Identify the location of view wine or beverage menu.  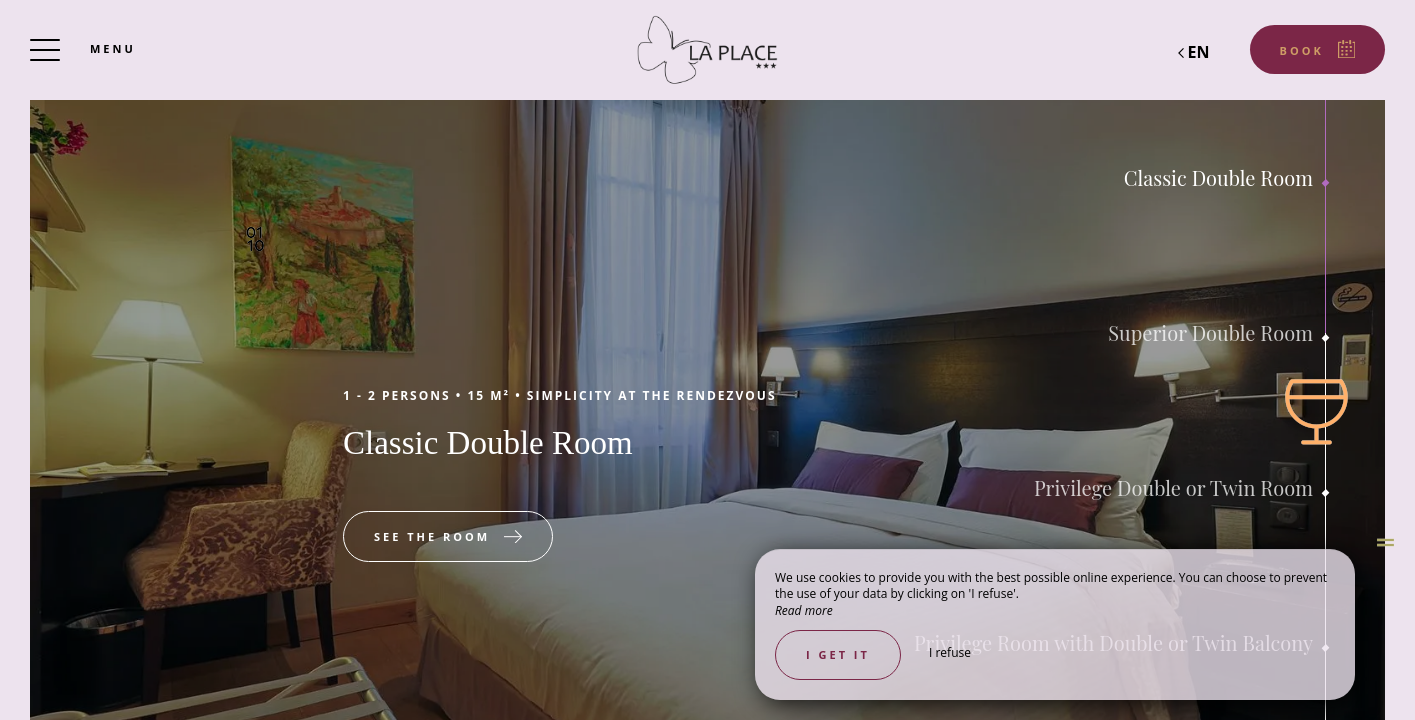
(1316, 410).